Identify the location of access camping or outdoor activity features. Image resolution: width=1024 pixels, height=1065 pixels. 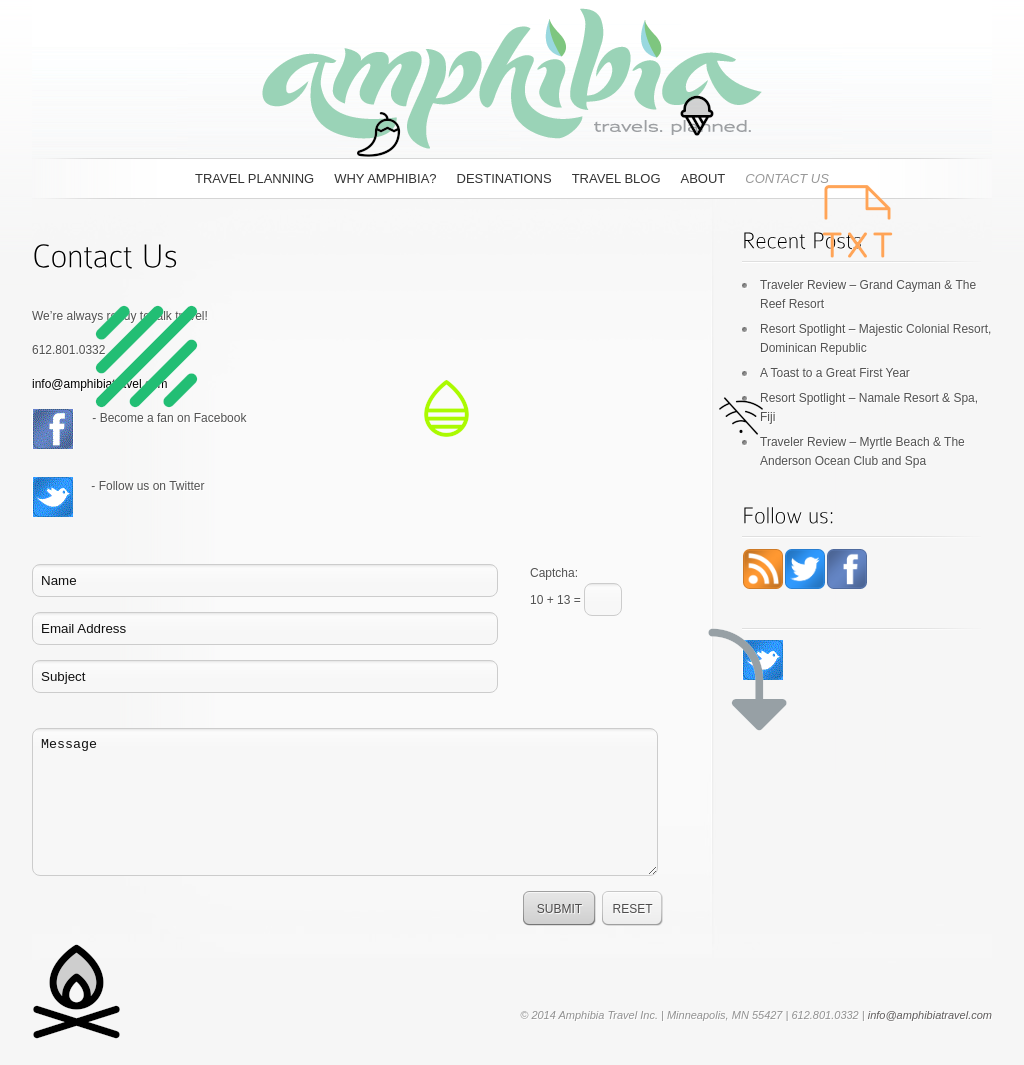
(76, 991).